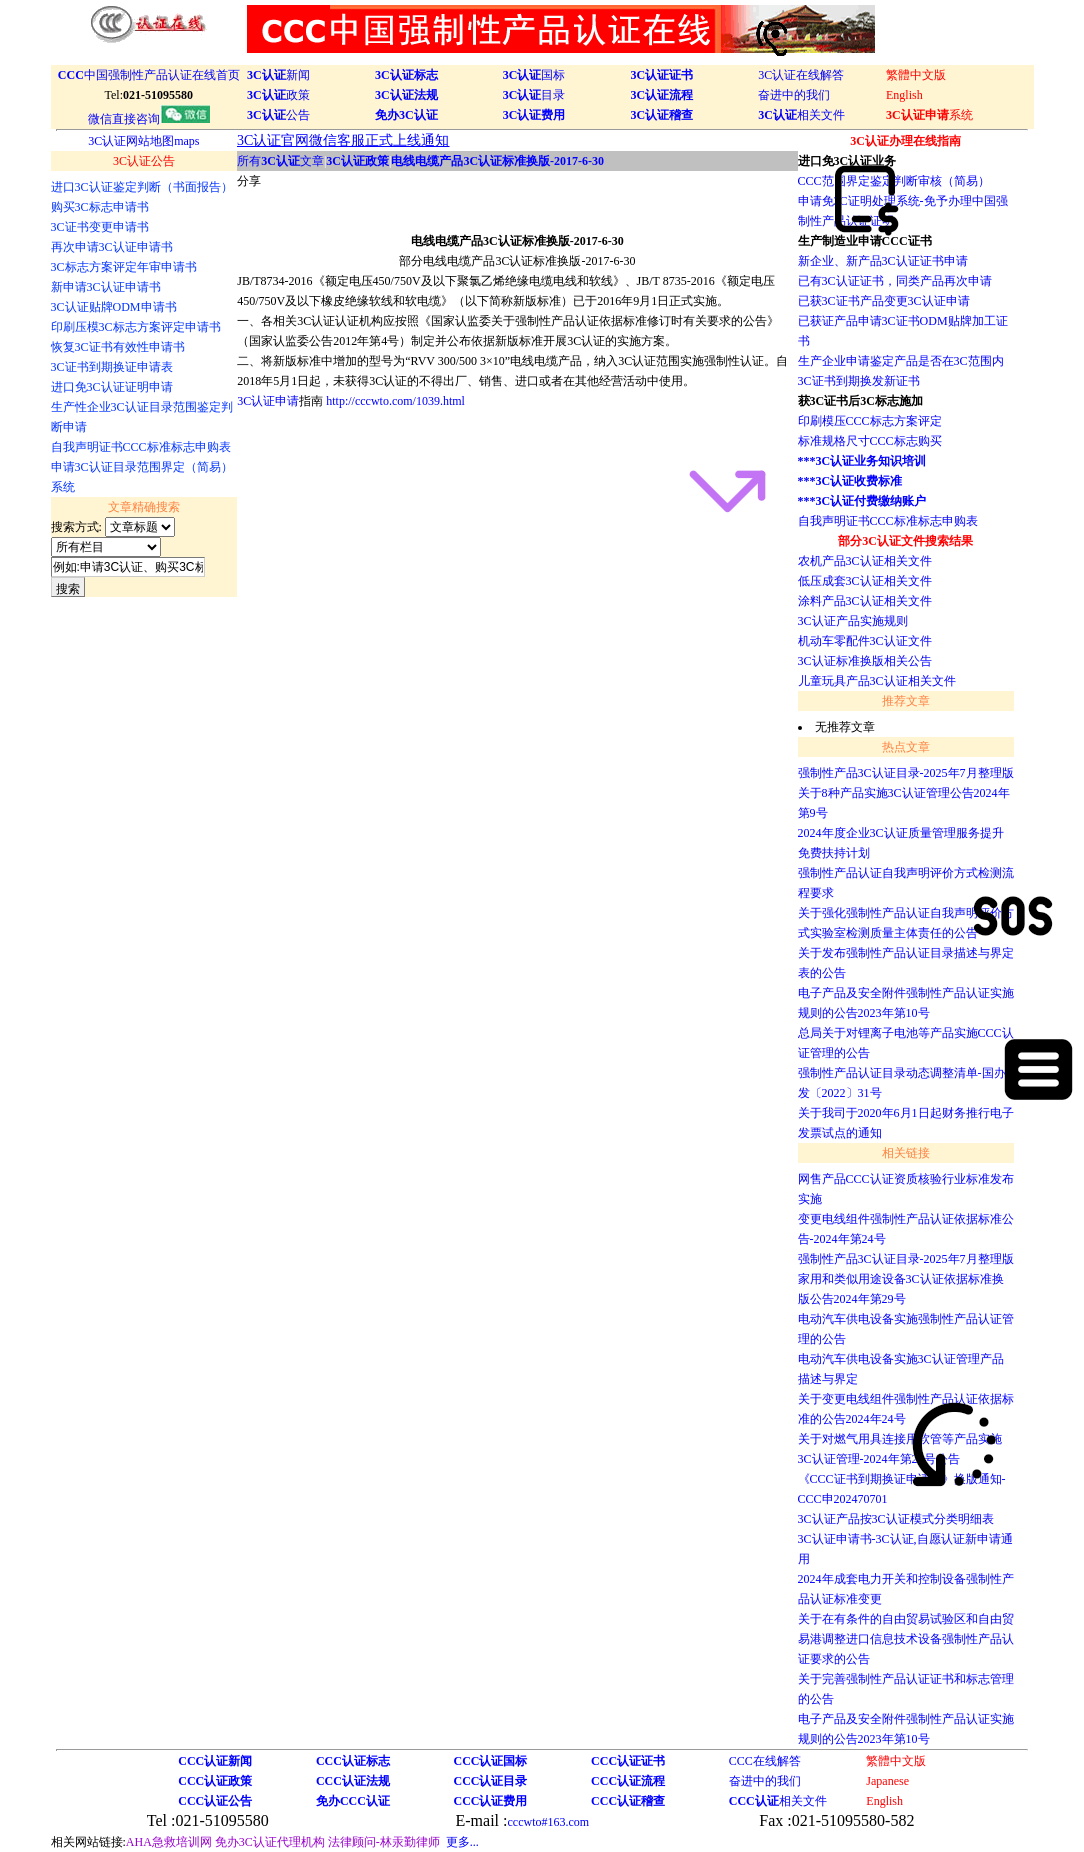  What do you see at coordinates (954, 1444) in the screenshot?
I see `rotate content counterclockwise` at bounding box center [954, 1444].